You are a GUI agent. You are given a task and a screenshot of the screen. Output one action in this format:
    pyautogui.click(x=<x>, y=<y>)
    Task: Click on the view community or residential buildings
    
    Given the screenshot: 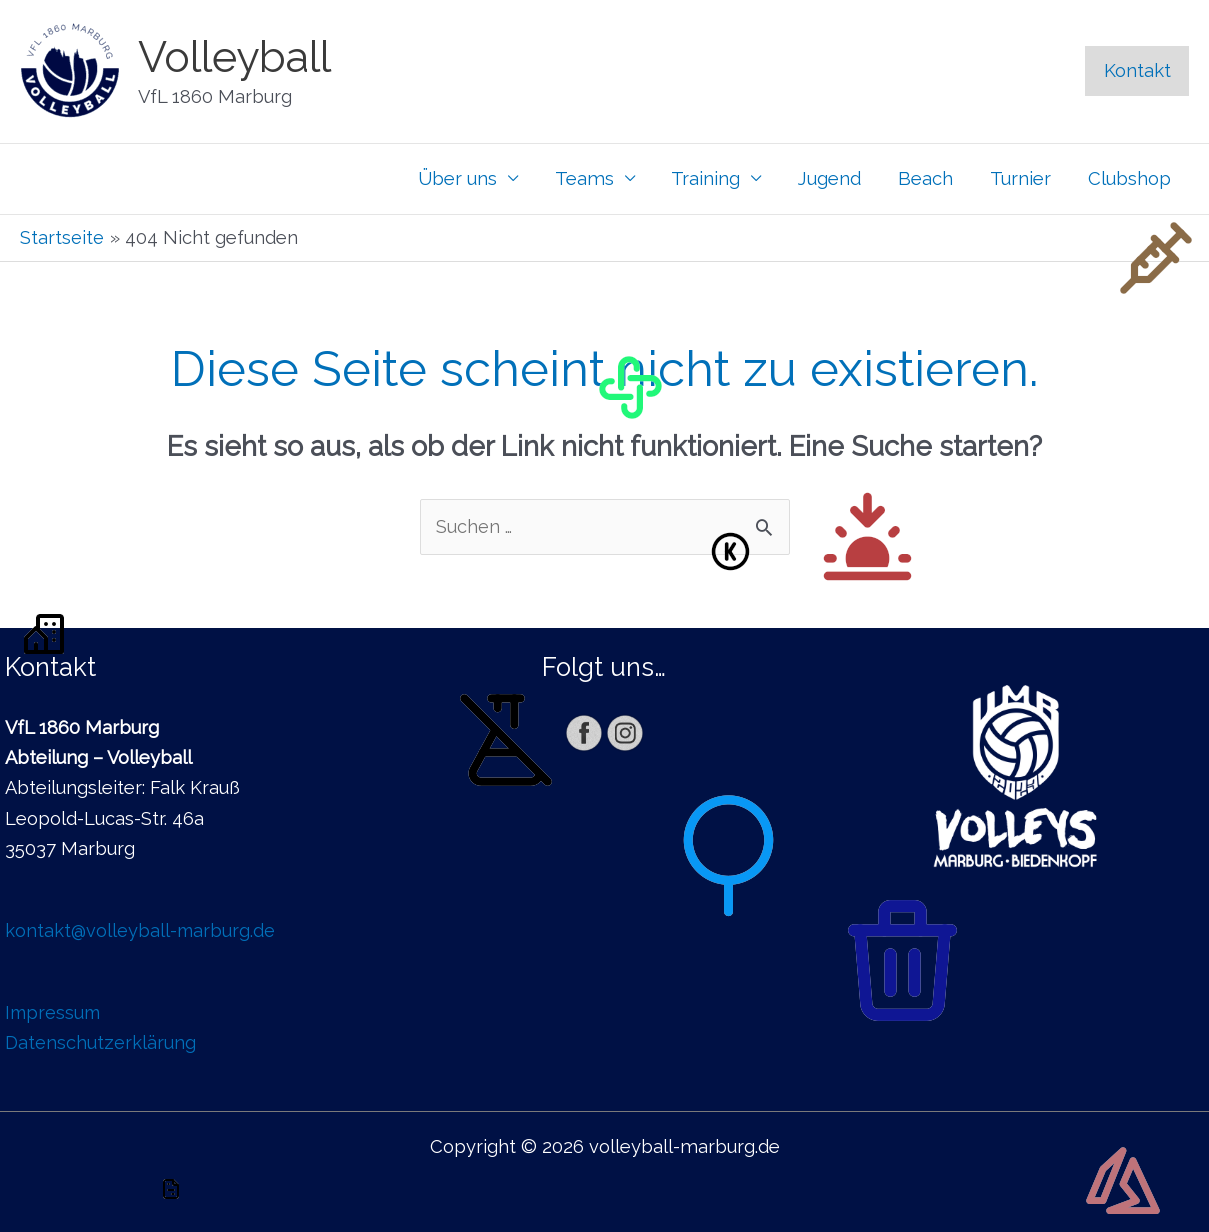 What is the action you would take?
    pyautogui.click(x=44, y=634)
    